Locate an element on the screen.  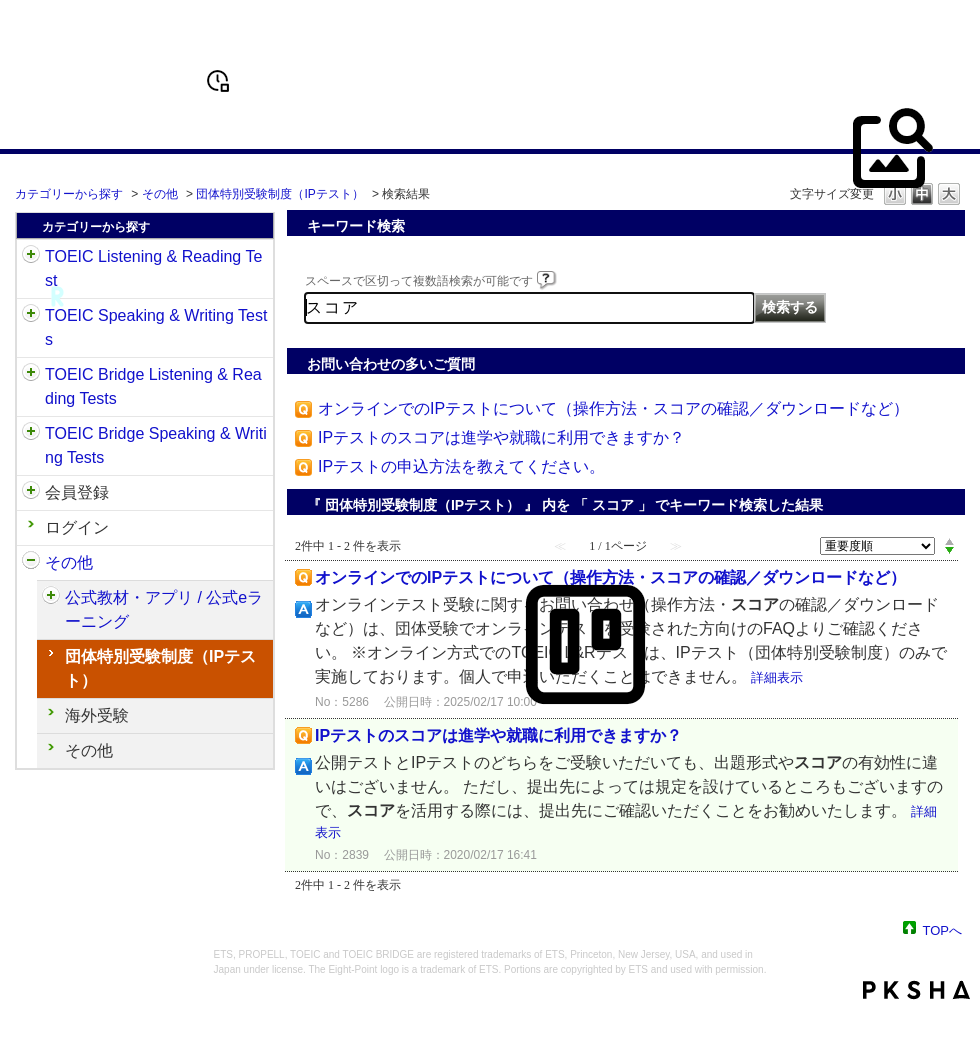
stop a running timer is located at coordinates (217, 80).